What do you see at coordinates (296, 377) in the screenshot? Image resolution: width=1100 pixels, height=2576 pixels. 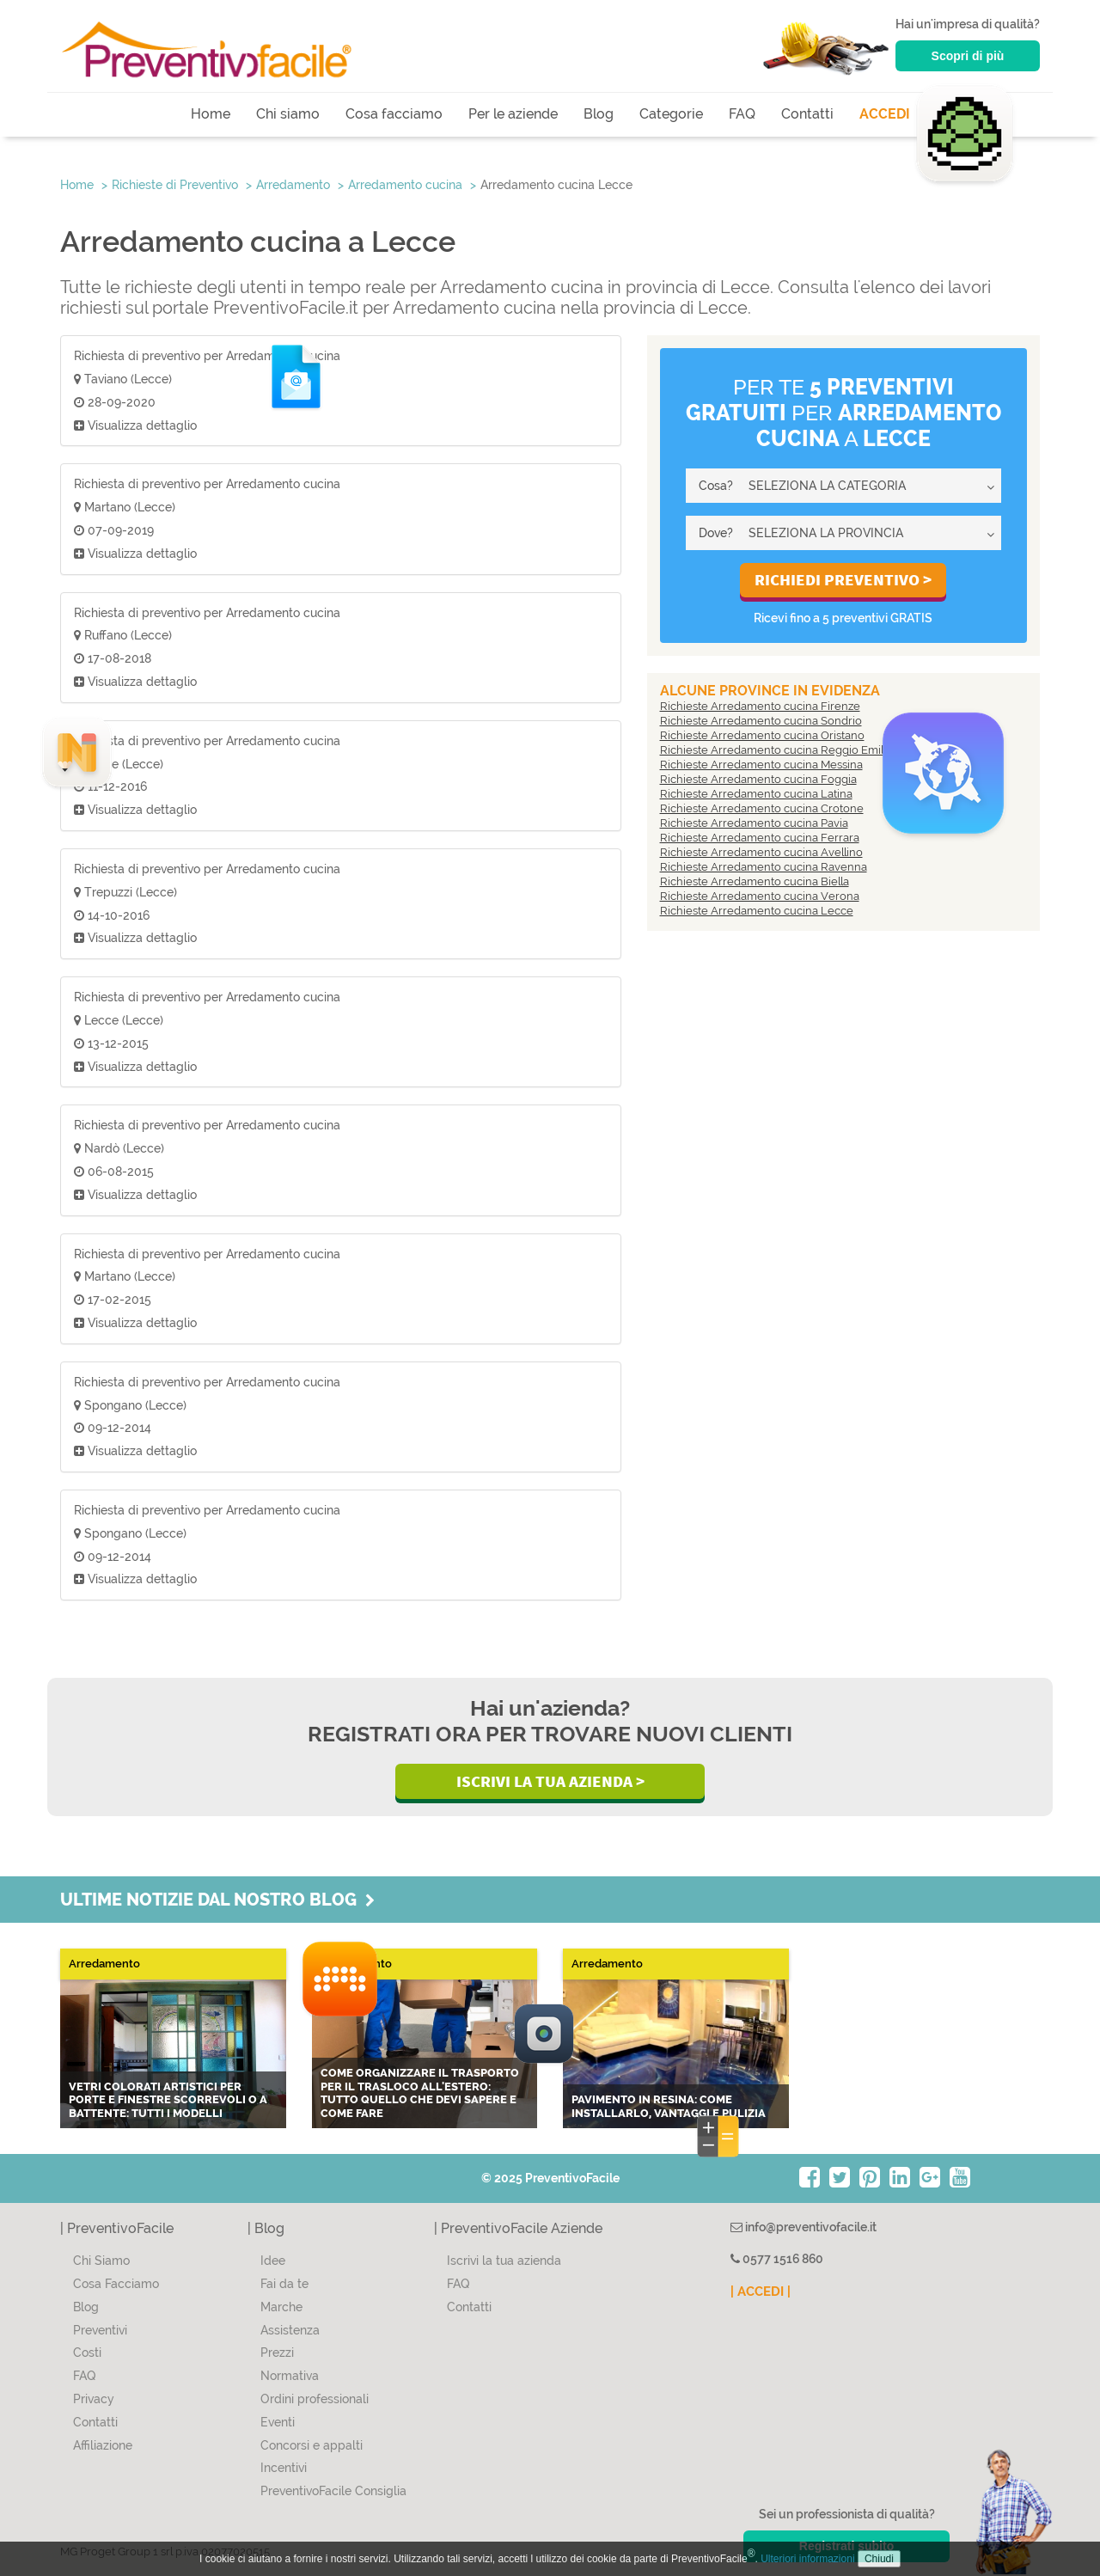 I see `an email message file or .eml attachment` at bounding box center [296, 377].